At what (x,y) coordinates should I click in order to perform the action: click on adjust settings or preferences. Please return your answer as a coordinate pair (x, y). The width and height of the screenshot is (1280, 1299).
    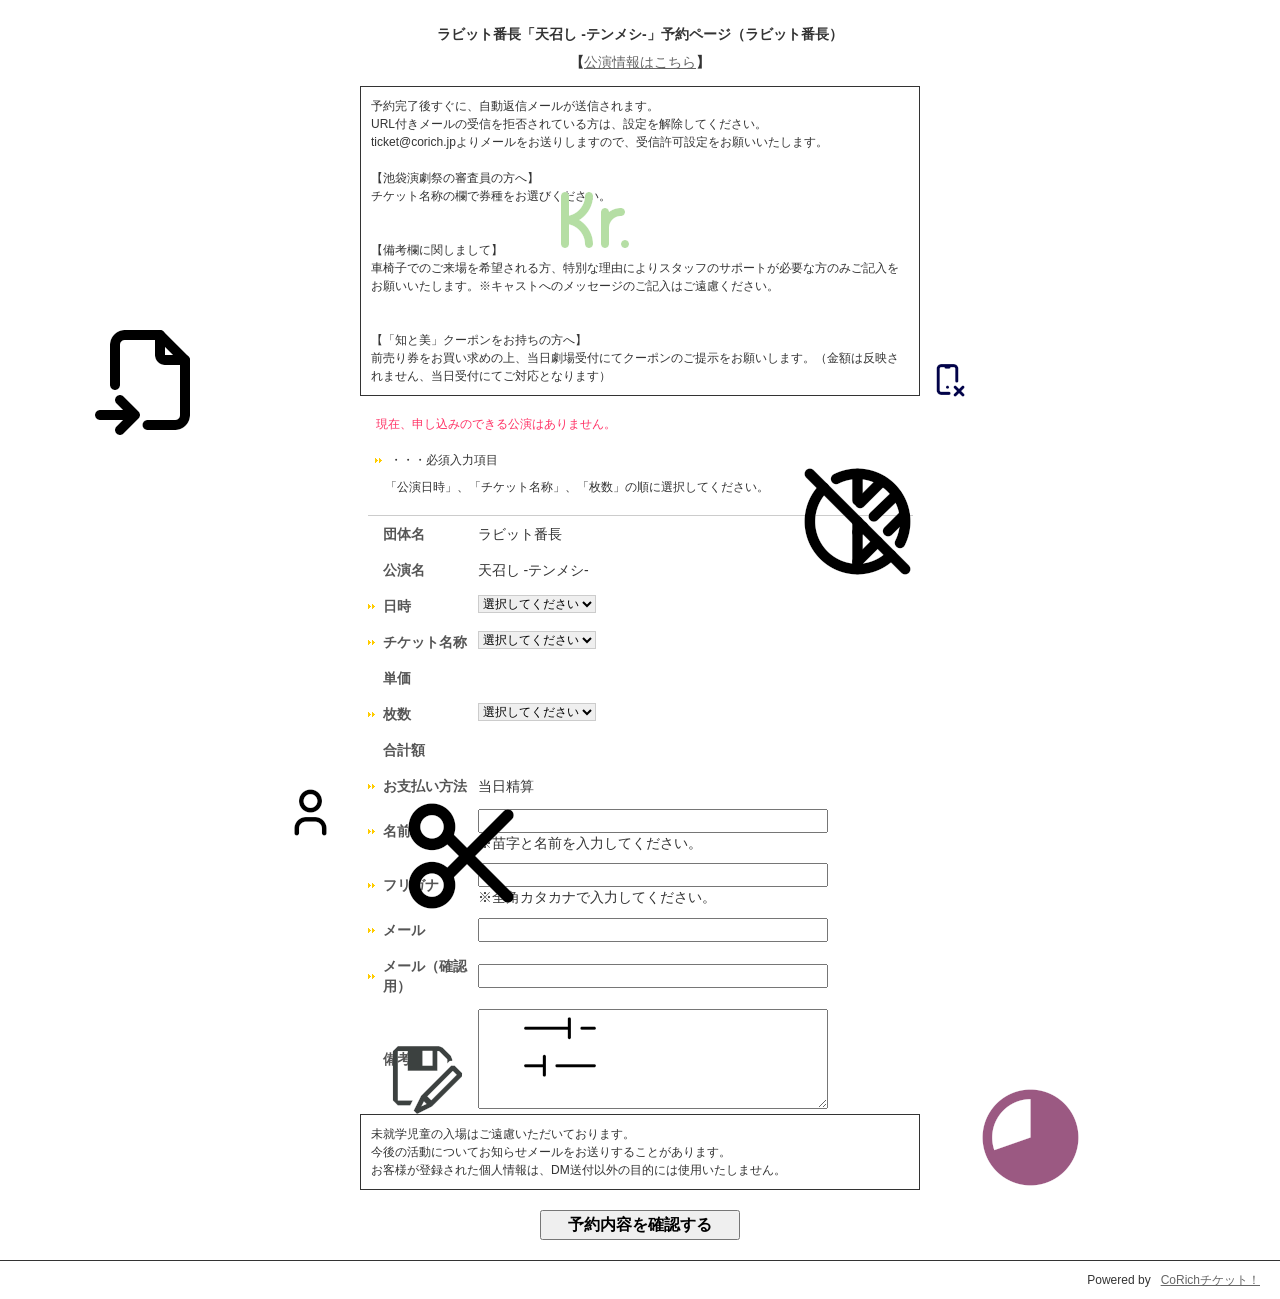
    Looking at the image, I should click on (560, 1047).